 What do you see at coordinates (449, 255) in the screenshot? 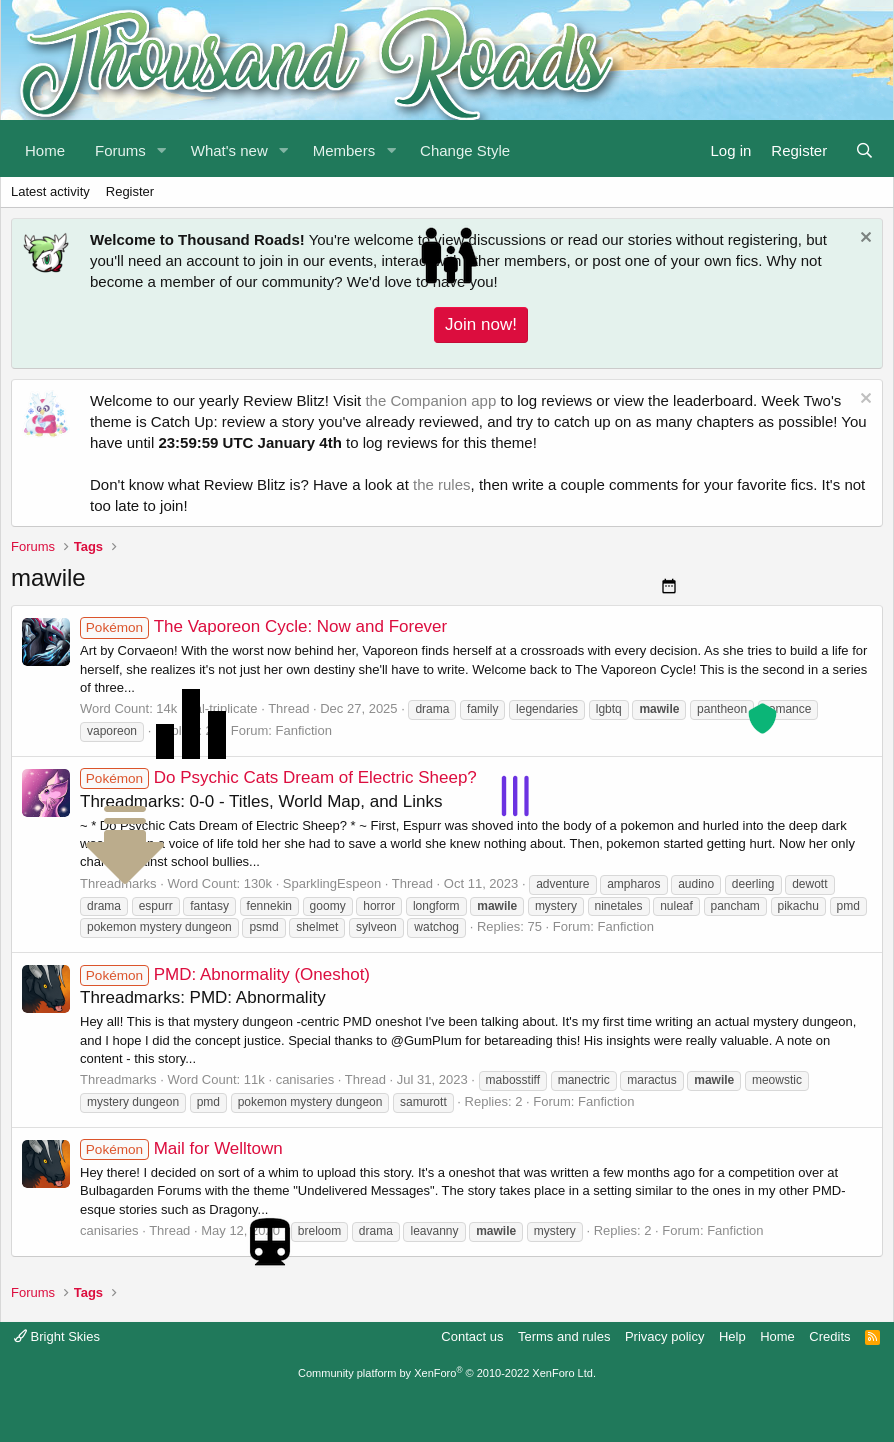
I see `indicates family restroom availability` at bounding box center [449, 255].